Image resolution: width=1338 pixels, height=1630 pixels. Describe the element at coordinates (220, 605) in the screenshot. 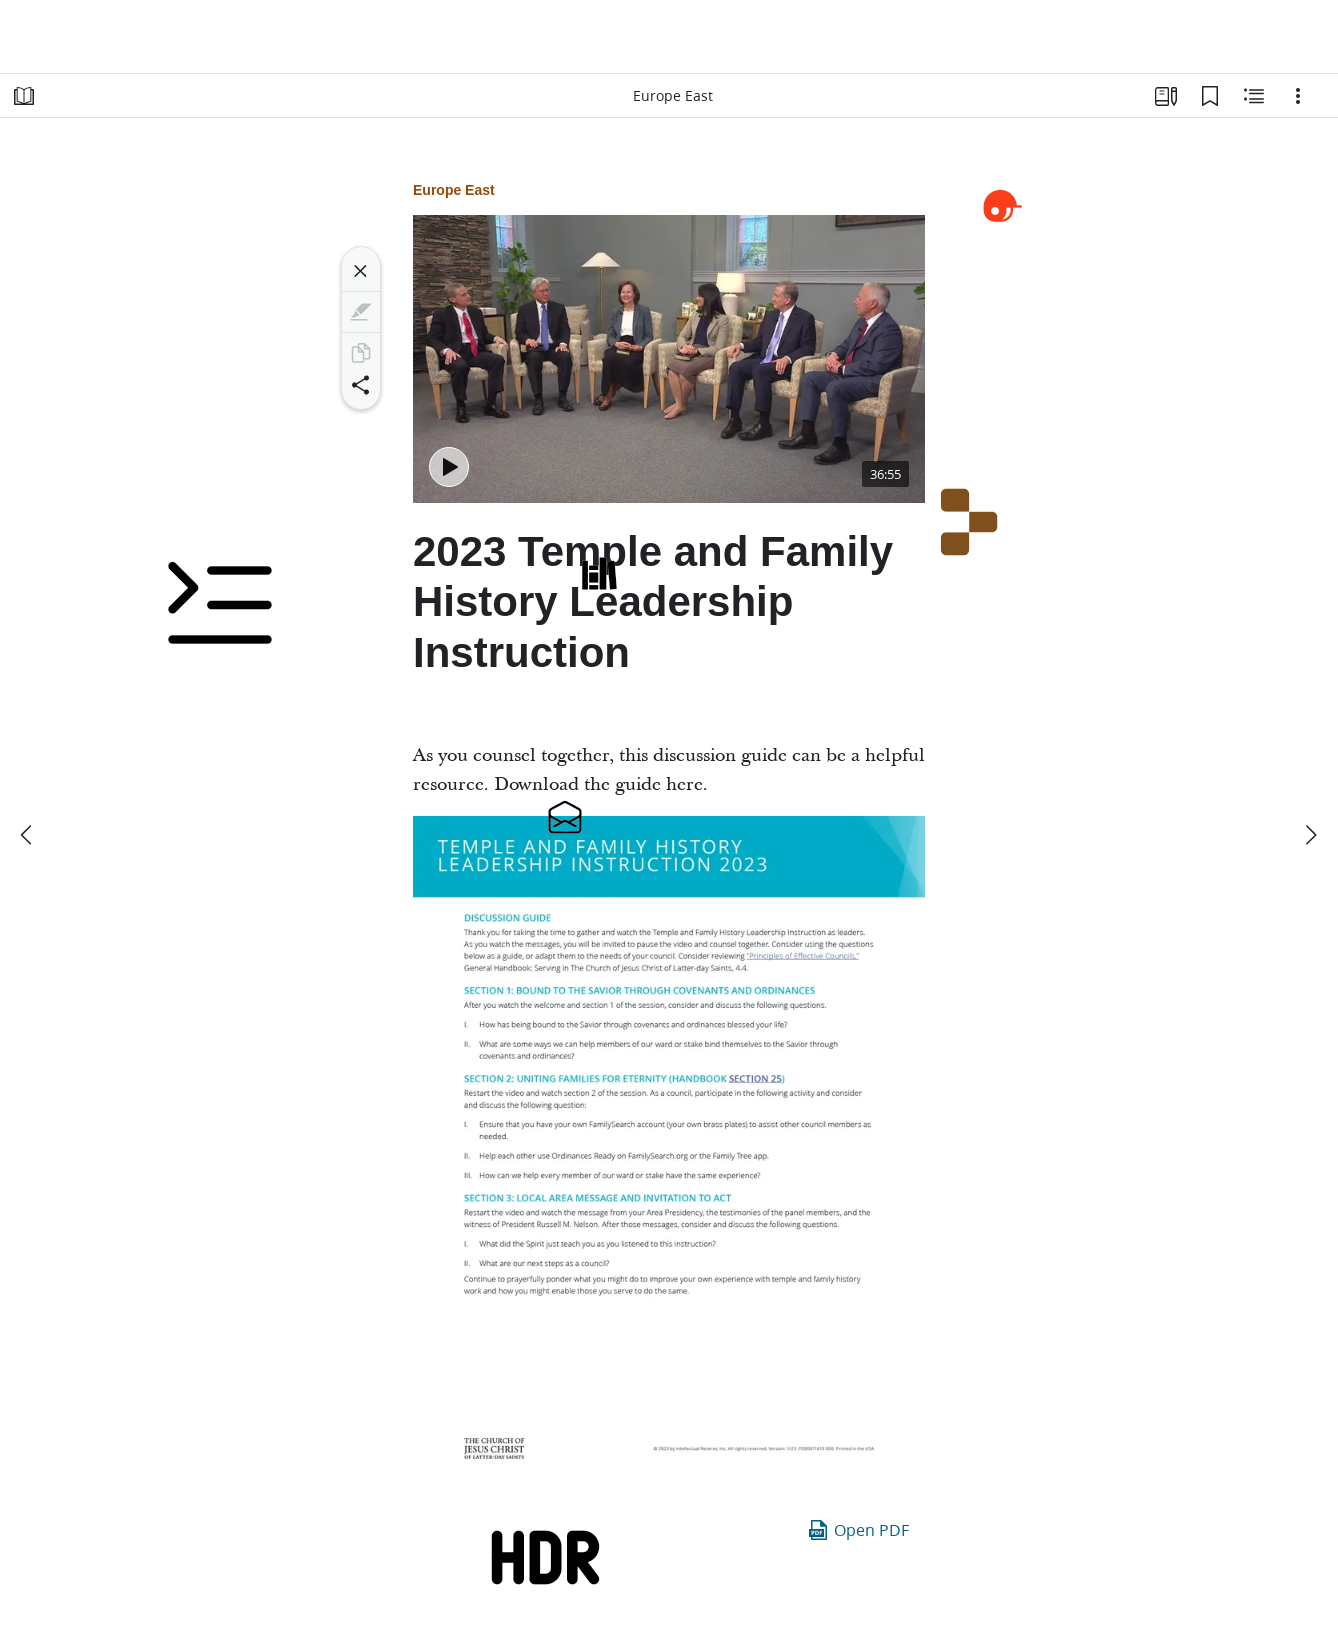

I see `increase text indentation` at that location.